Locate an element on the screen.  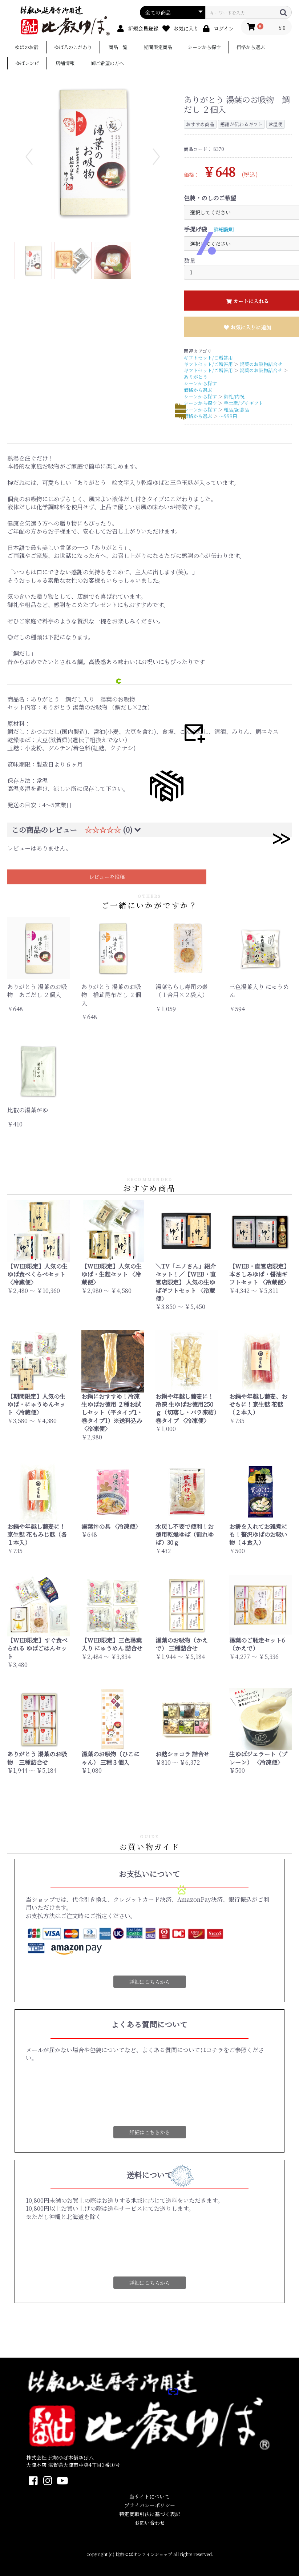
visit slashdot news website is located at coordinates (206, 243).